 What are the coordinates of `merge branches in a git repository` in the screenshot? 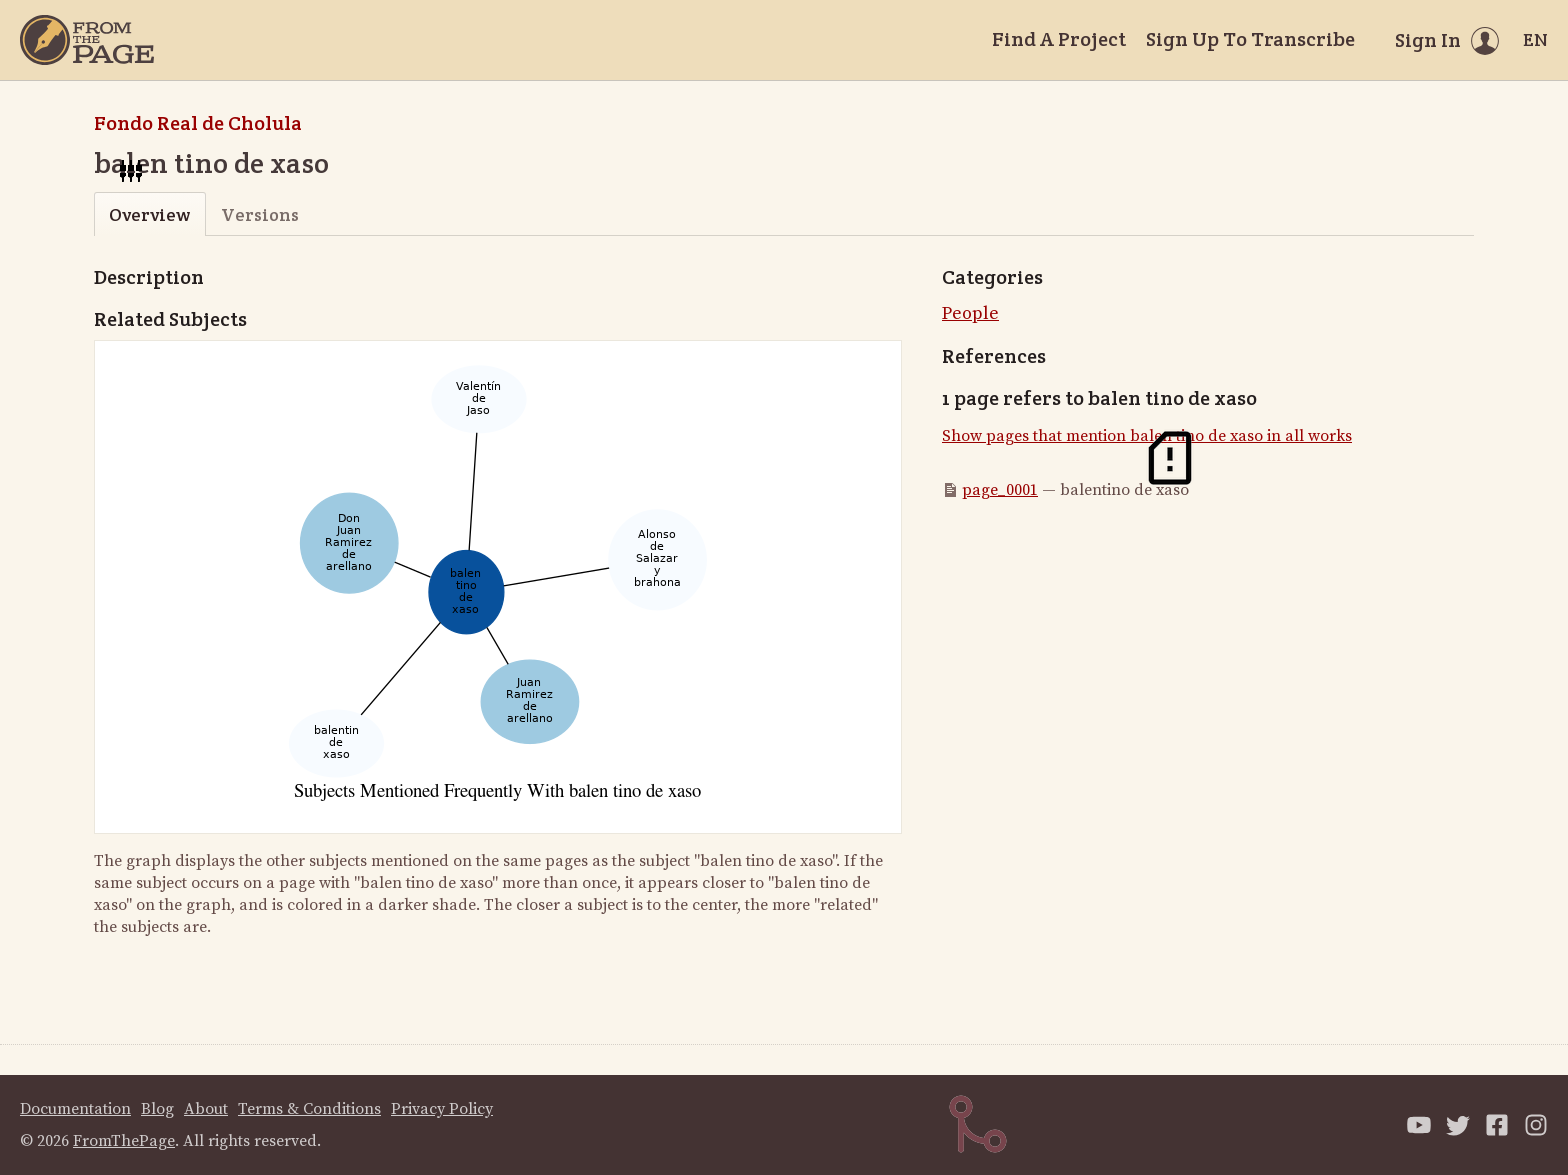 It's located at (978, 1124).